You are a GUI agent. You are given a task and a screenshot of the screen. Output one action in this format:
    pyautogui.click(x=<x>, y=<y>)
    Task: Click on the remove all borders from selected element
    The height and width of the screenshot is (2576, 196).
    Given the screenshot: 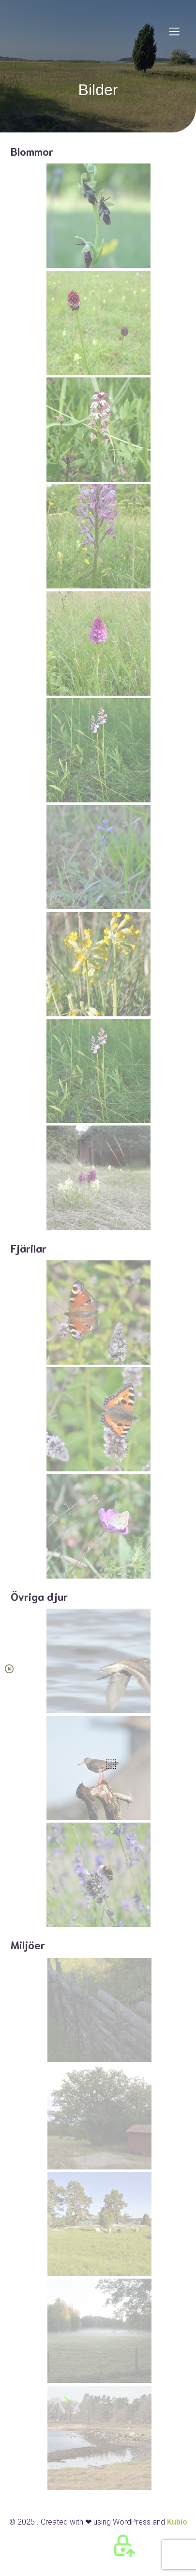 What is the action you would take?
    pyautogui.click(x=111, y=1764)
    